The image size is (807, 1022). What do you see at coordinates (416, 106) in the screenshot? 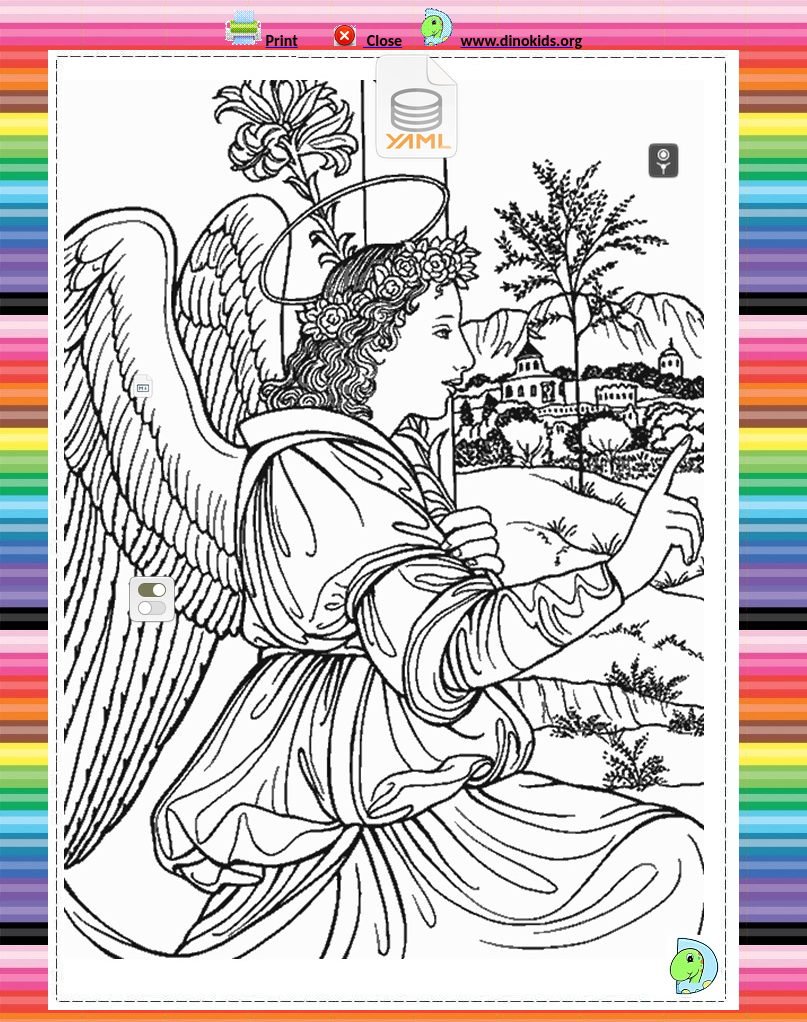
I see `yaml configuration file` at bounding box center [416, 106].